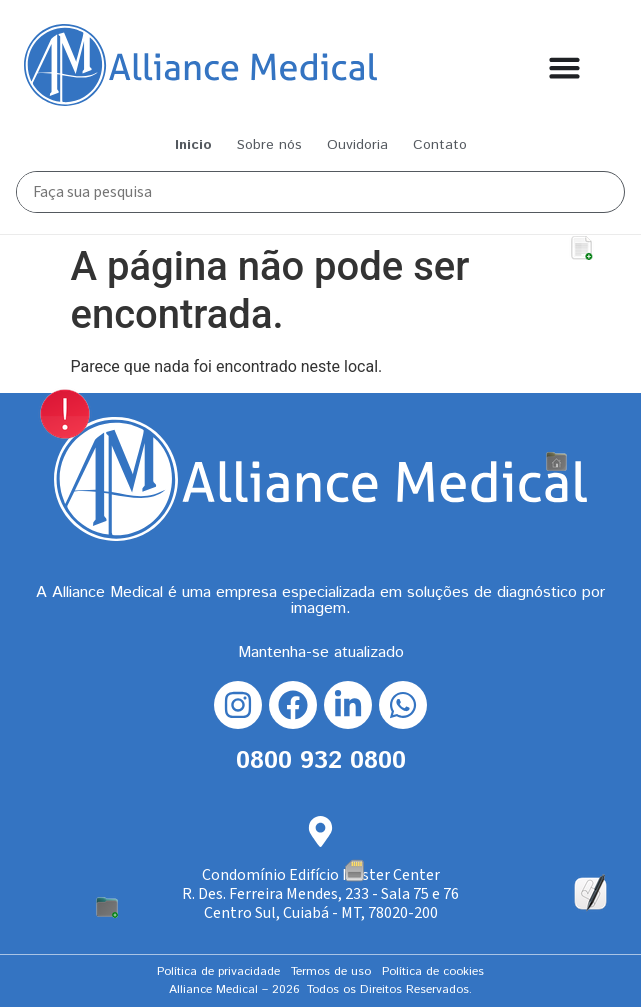  Describe the element at coordinates (107, 907) in the screenshot. I see `create a new folder` at that location.